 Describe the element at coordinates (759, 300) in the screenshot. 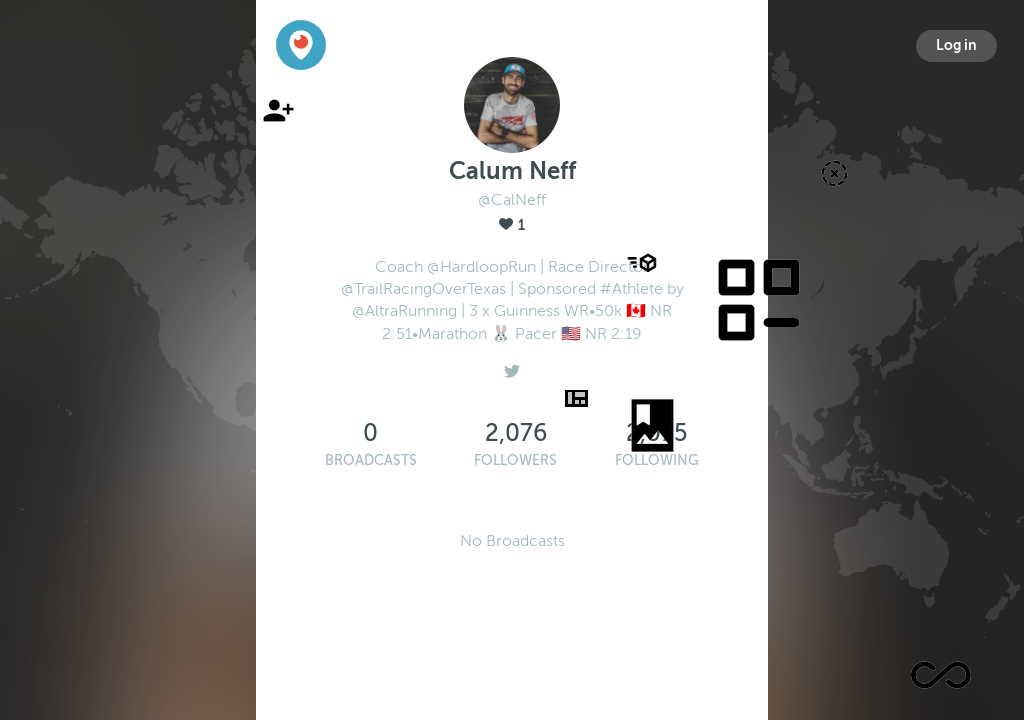

I see `remove a category from the list` at that location.